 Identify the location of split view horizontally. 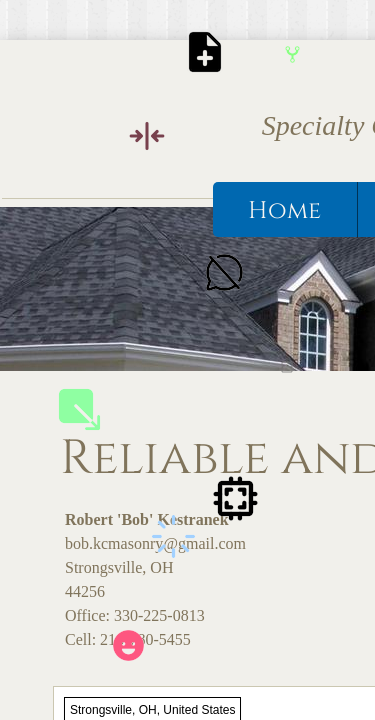
(287, 367).